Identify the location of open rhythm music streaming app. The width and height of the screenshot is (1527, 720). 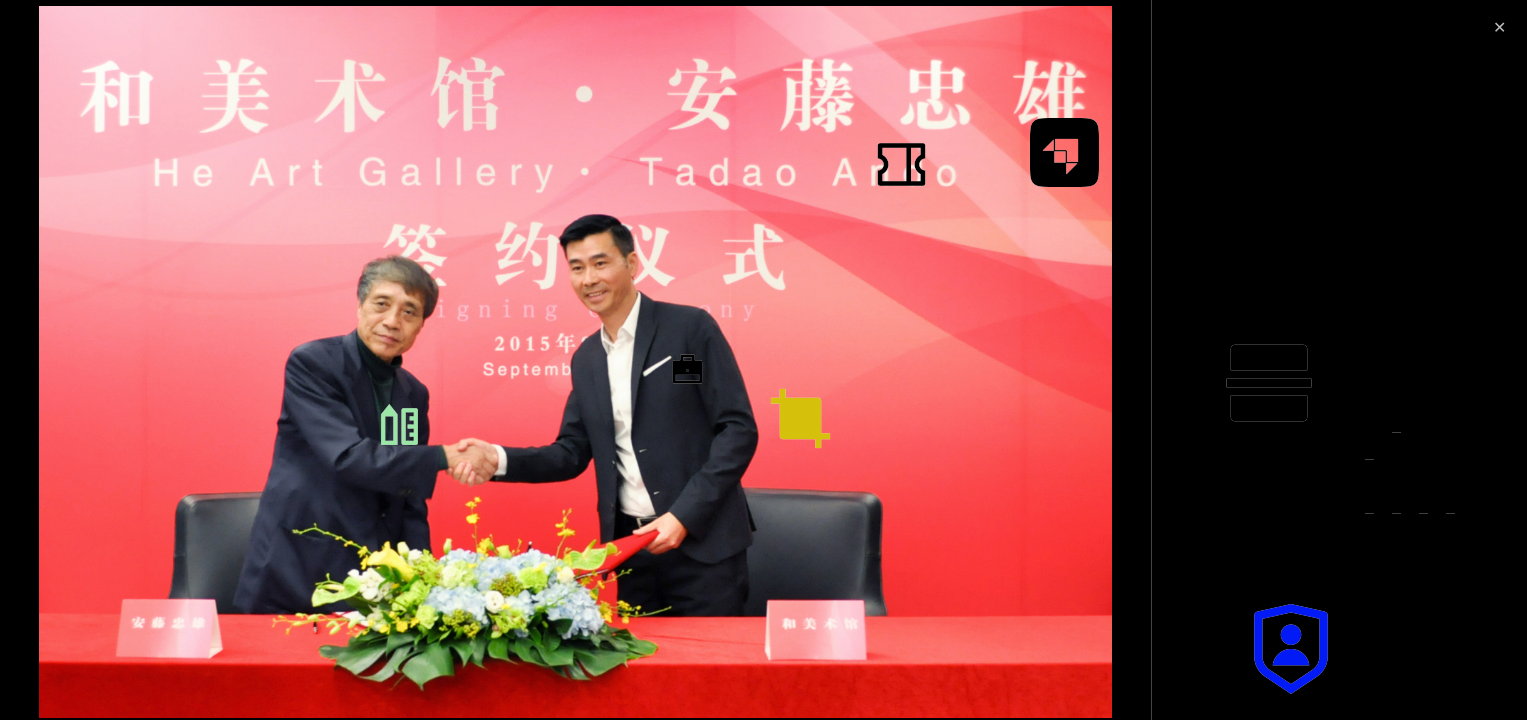
(1410, 473).